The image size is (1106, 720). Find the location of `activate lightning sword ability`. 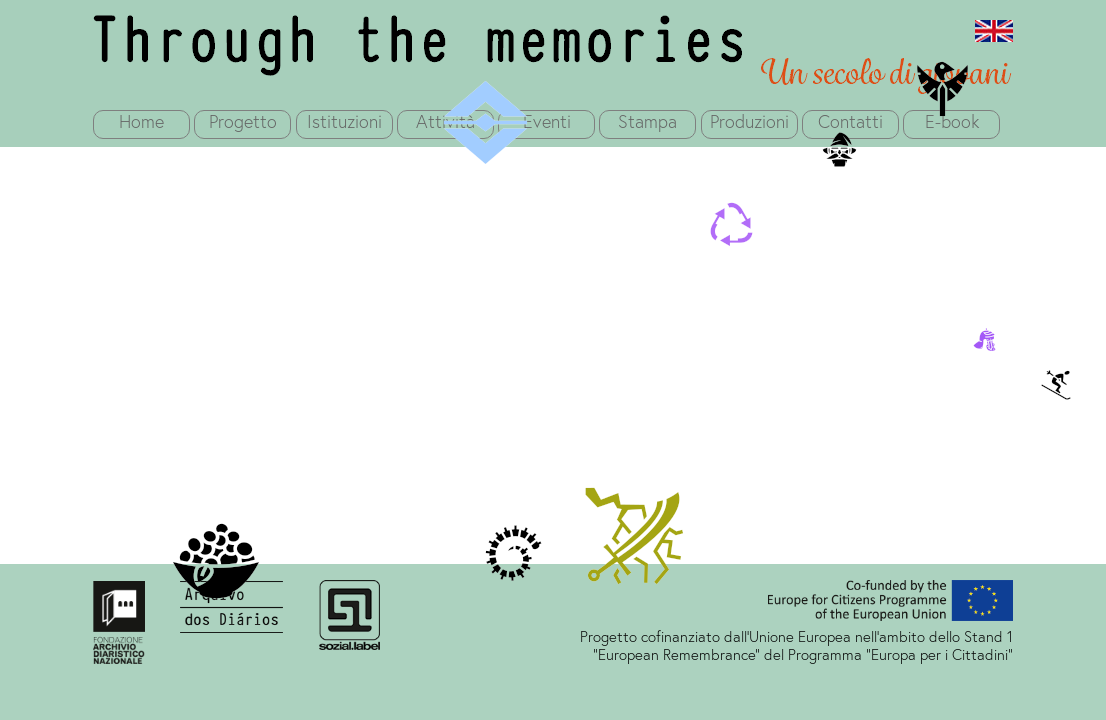

activate lightning sword ability is located at coordinates (633, 535).